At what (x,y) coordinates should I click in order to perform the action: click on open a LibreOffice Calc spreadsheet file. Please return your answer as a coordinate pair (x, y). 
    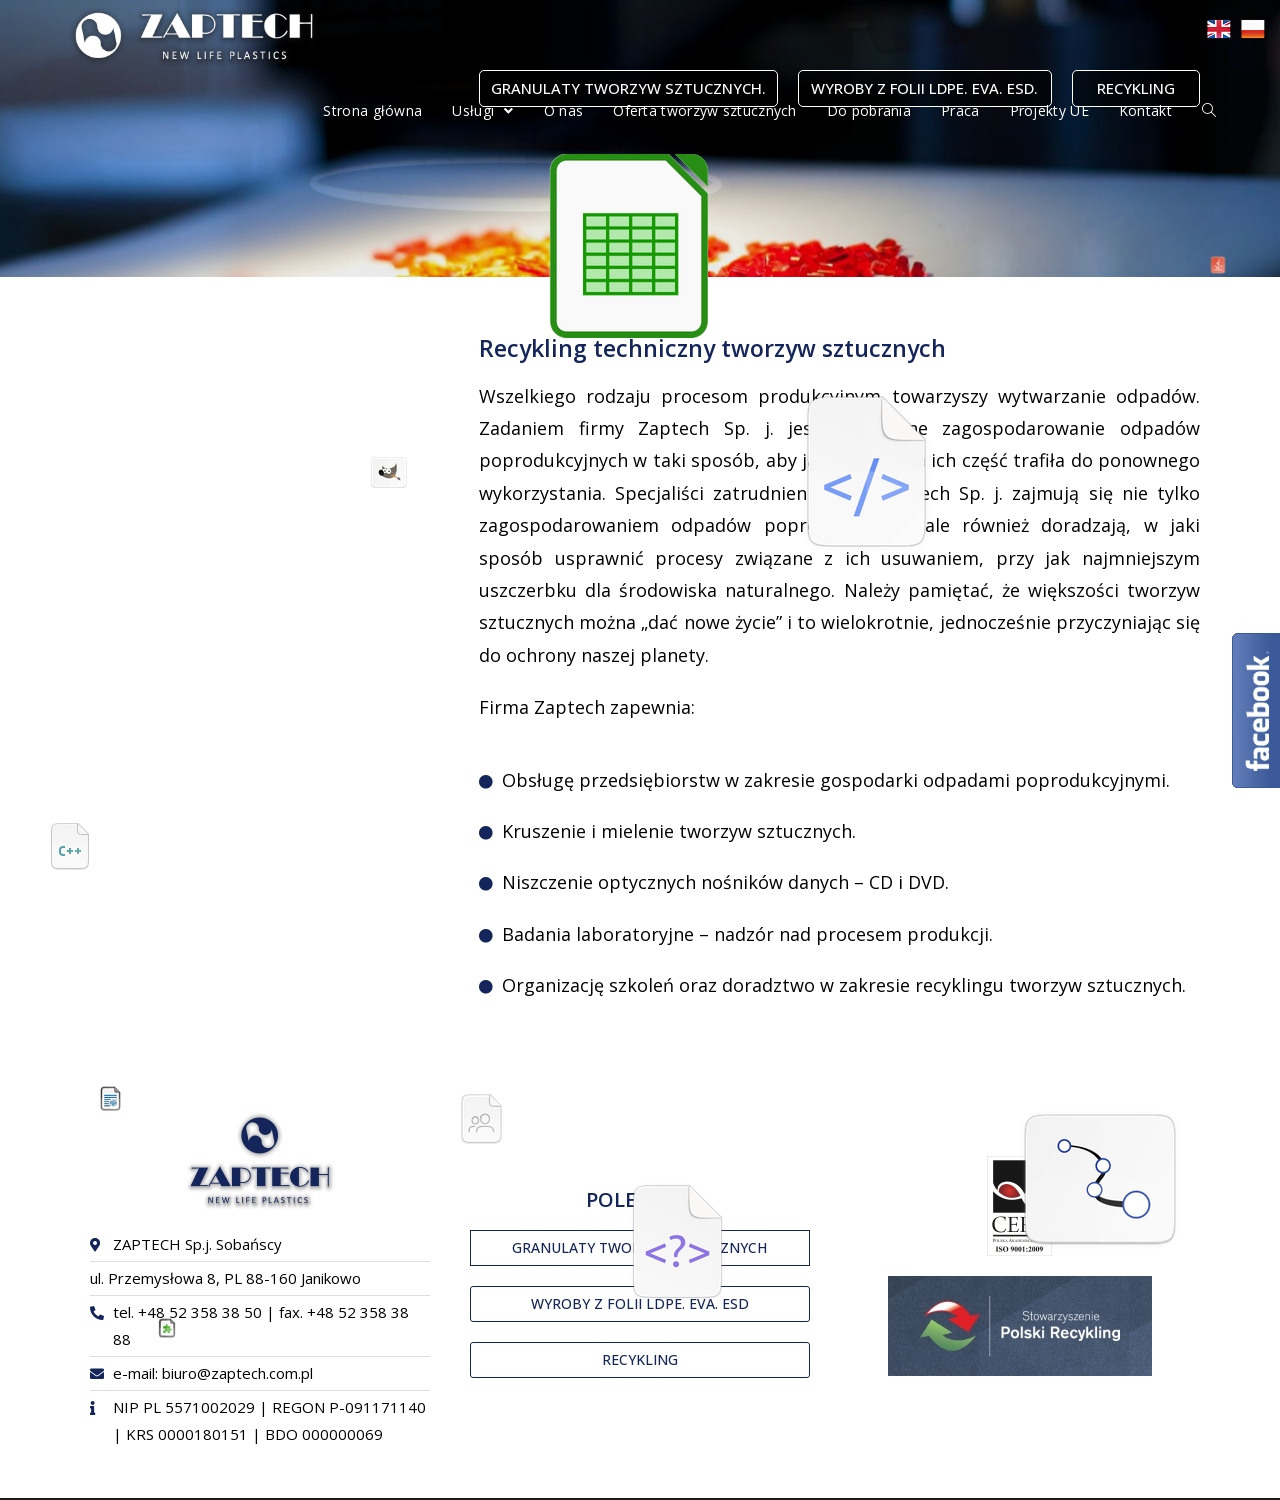
    Looking at the image, I should click on (629, 246).